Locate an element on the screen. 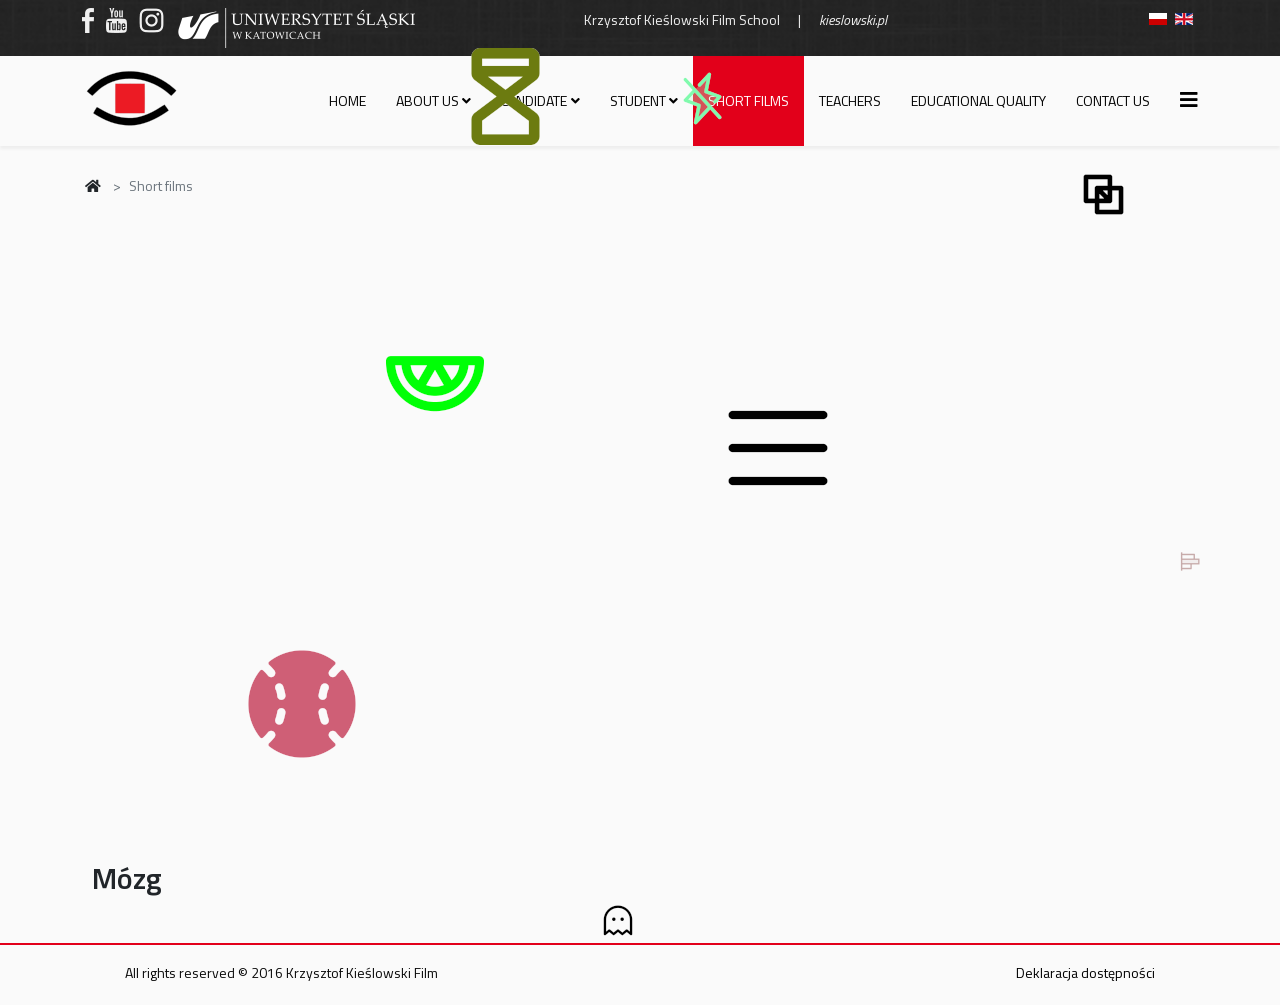  disable flash or lightning mode is located at coordinates (702, 98).